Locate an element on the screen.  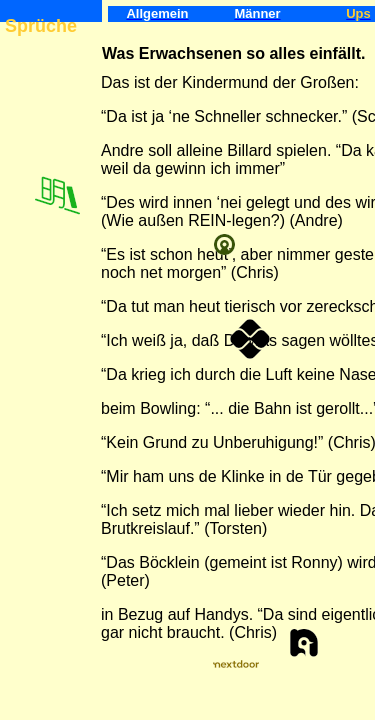
open the Kenmei manga tracking app is located at coordinates (57, 195).